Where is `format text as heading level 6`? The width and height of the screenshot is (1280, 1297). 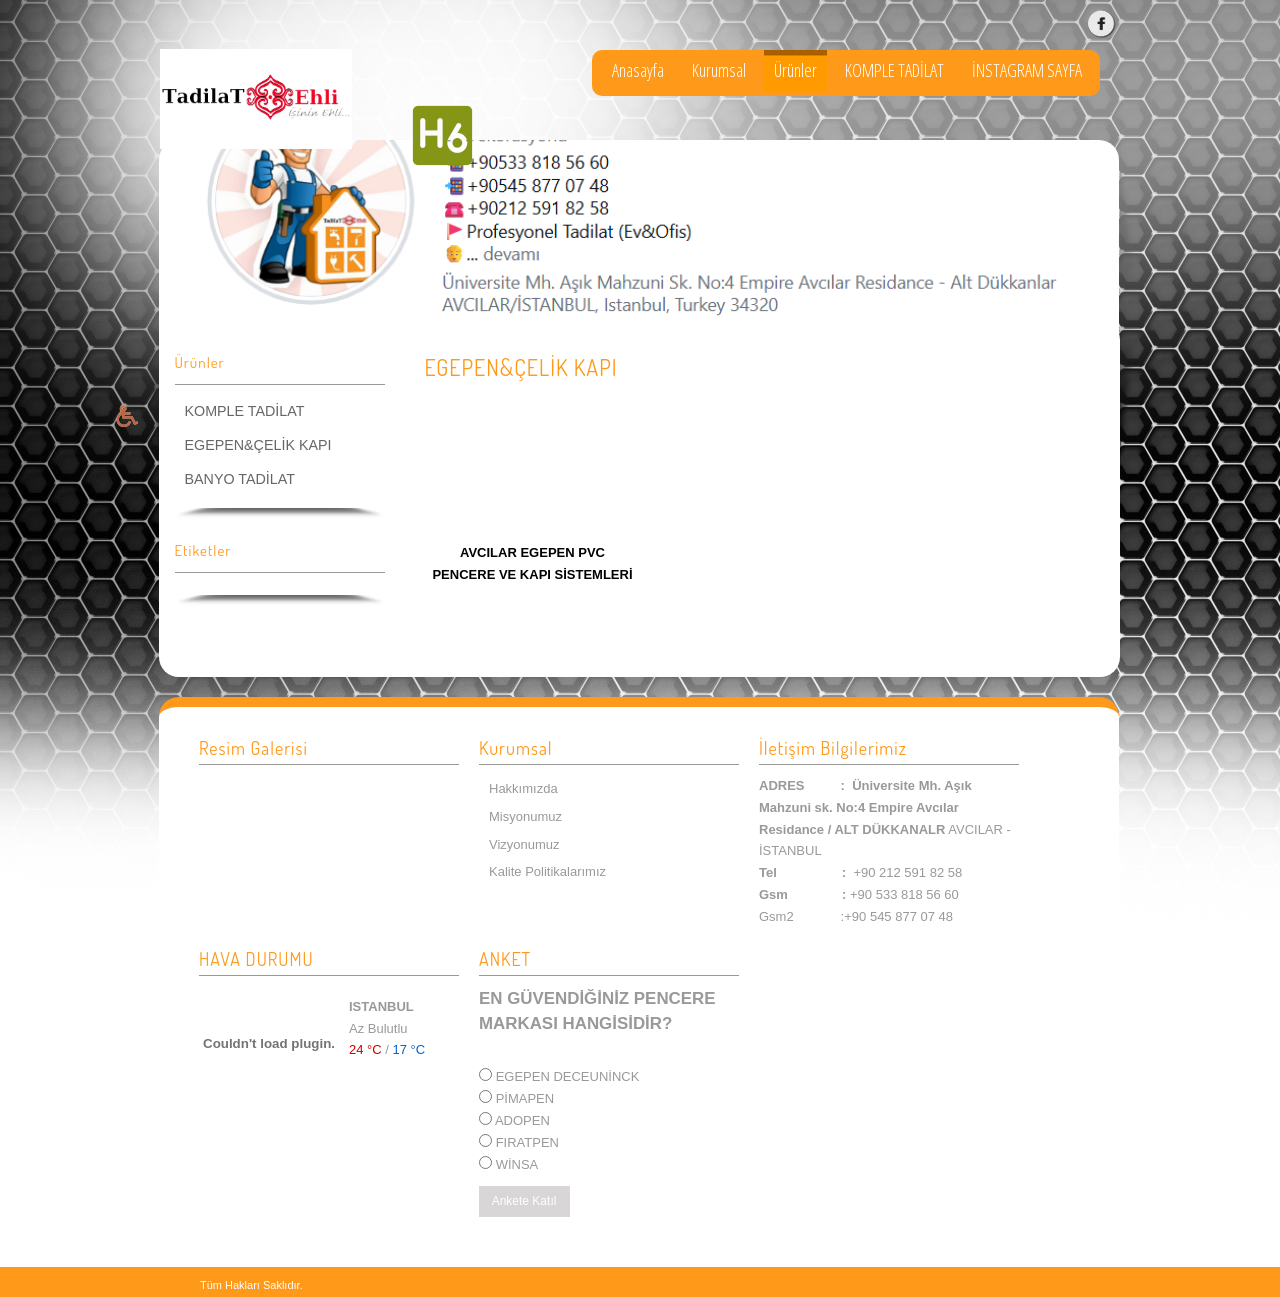 format text as heading level 6 is located at coordinates (442, 135).